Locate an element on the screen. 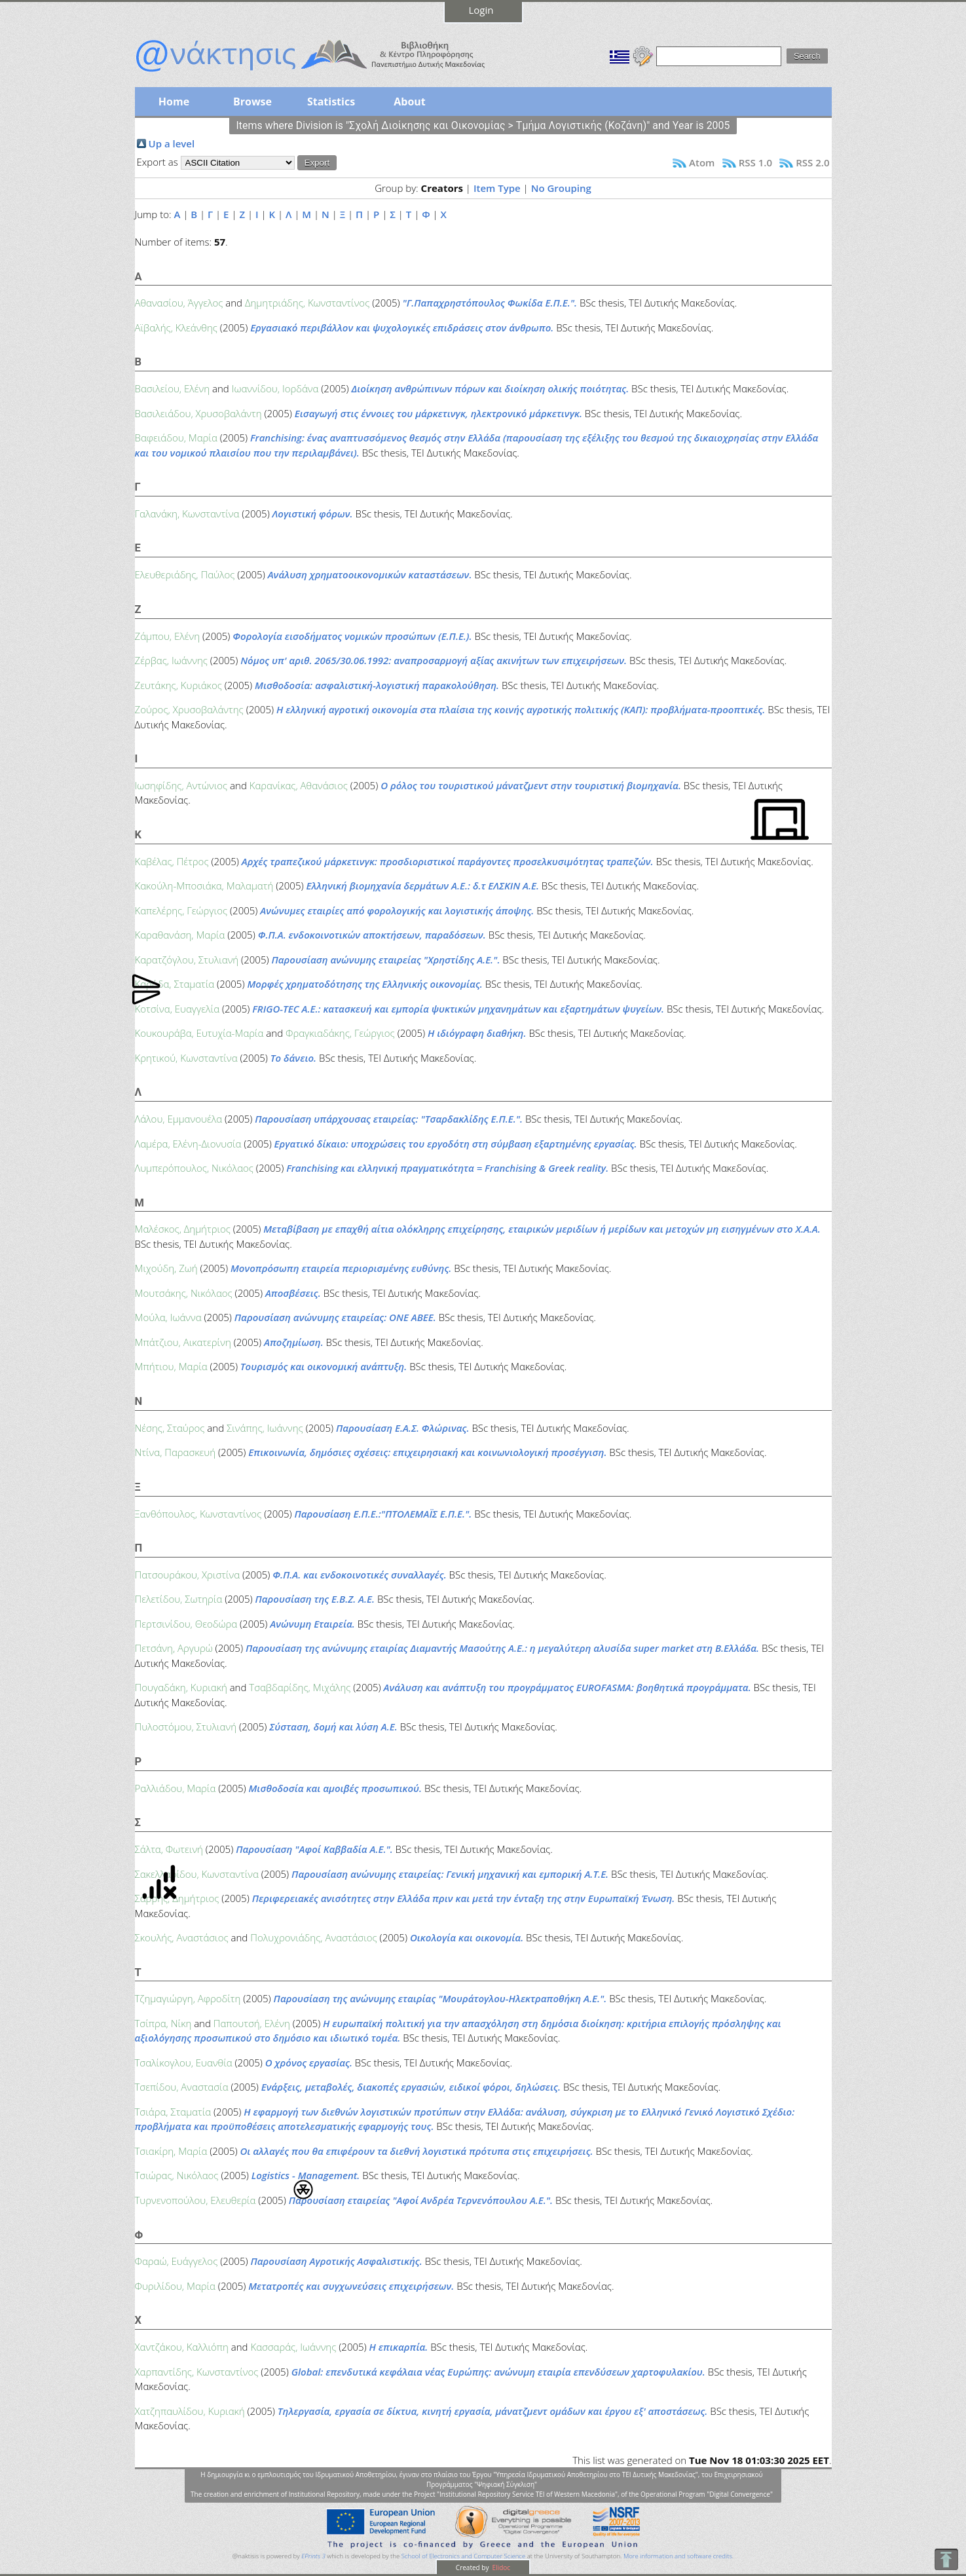  open whiteboard or presentation mode is located at coordinates (779, 820).